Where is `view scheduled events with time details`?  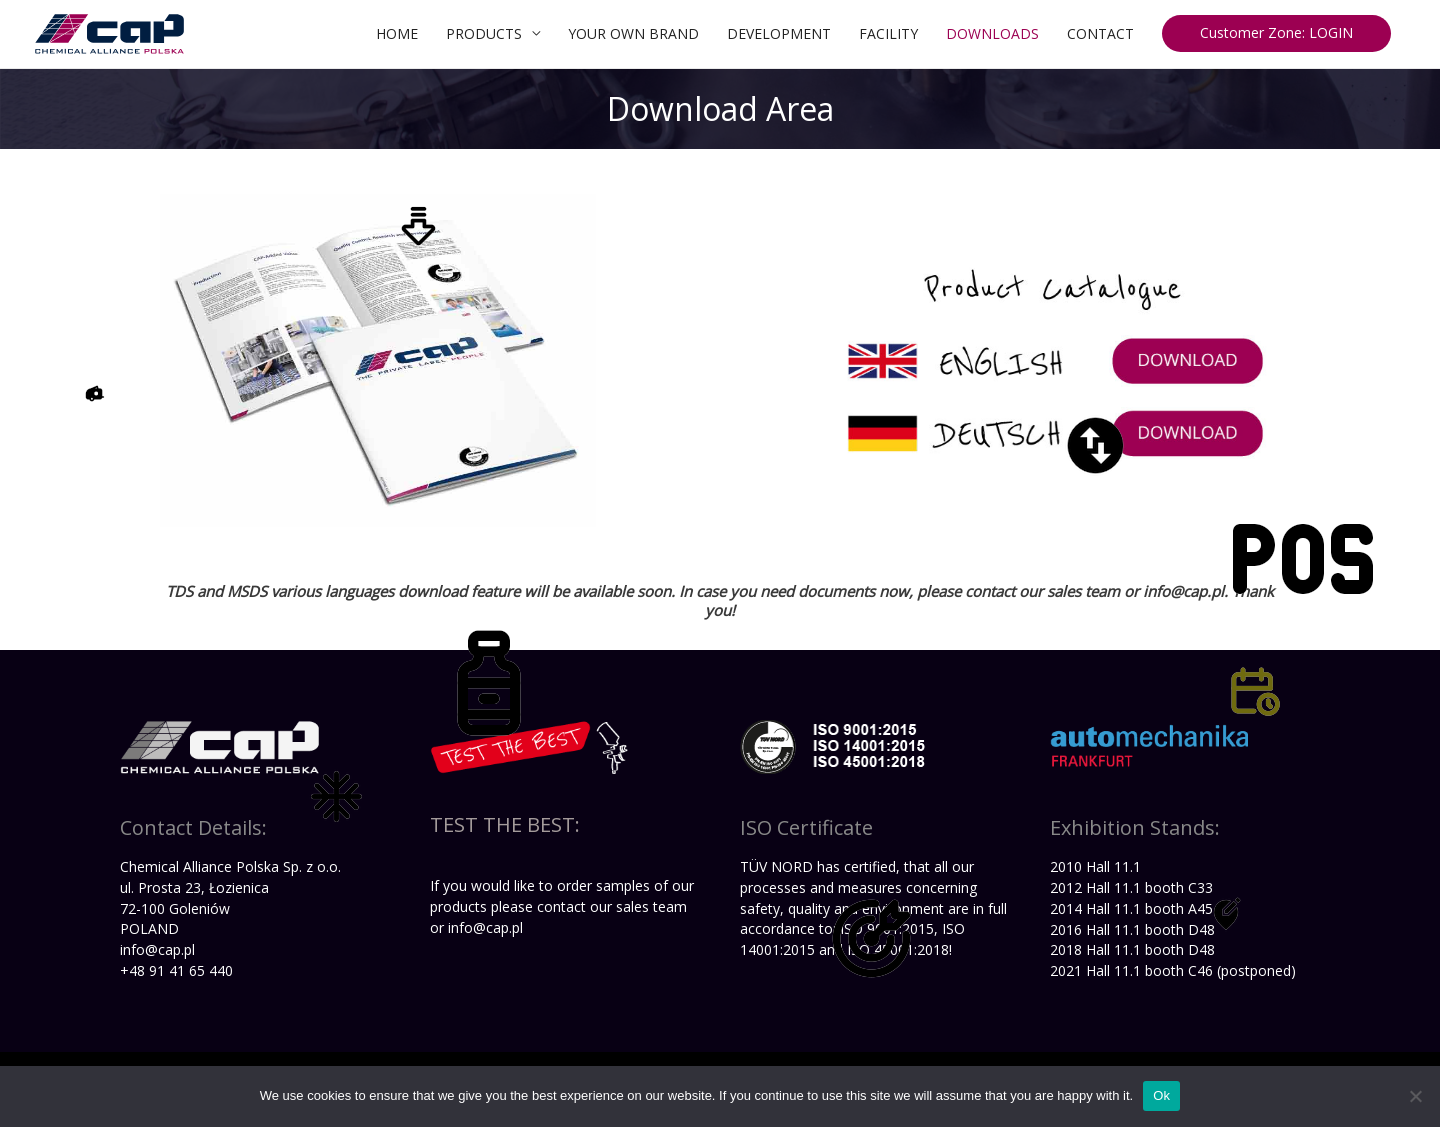
view scheduled events with time details is located at coordinates (1254, 690).